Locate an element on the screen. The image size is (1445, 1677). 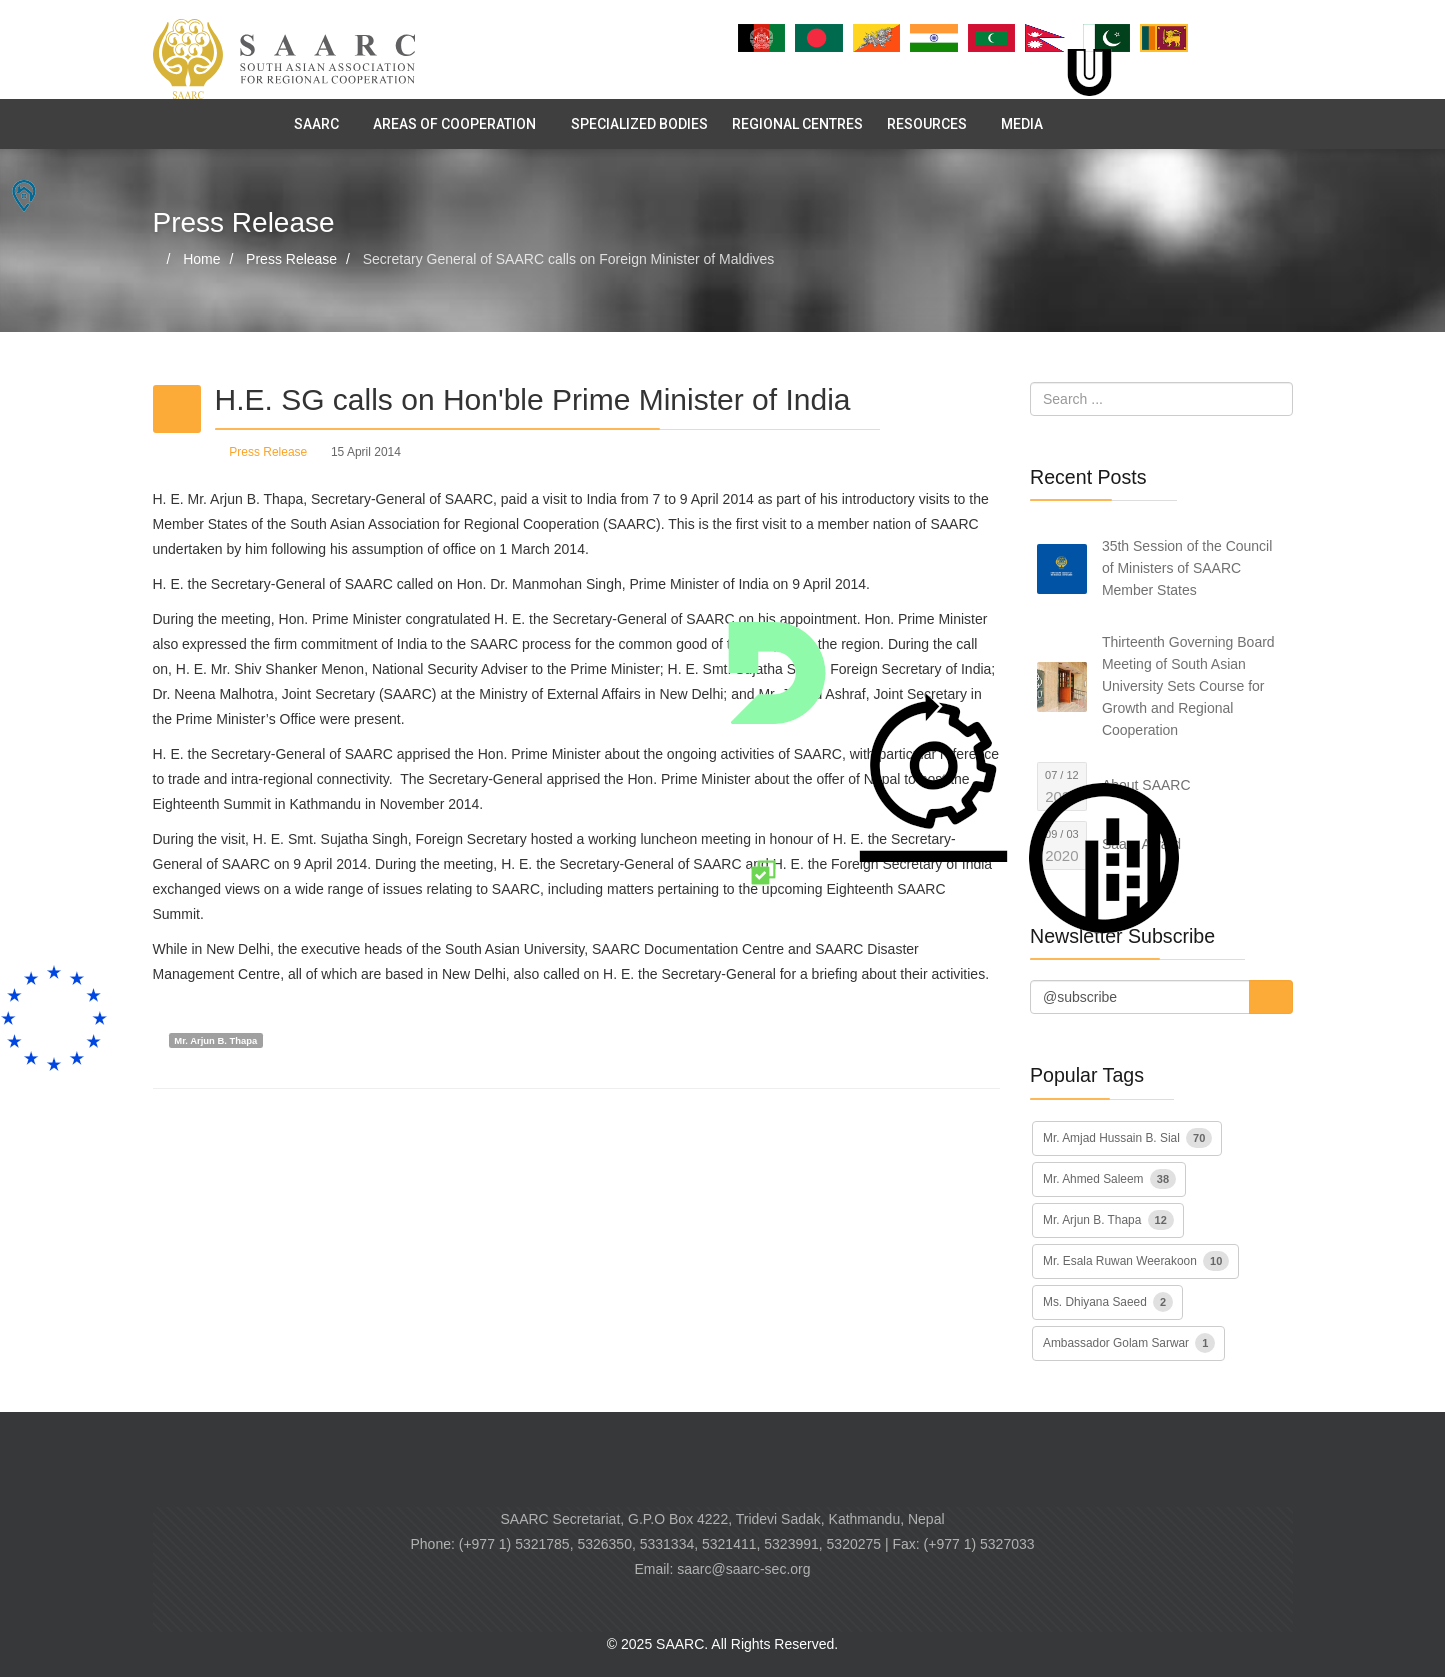
indicates EU-related content or services is located at coordinates (54, 1018).